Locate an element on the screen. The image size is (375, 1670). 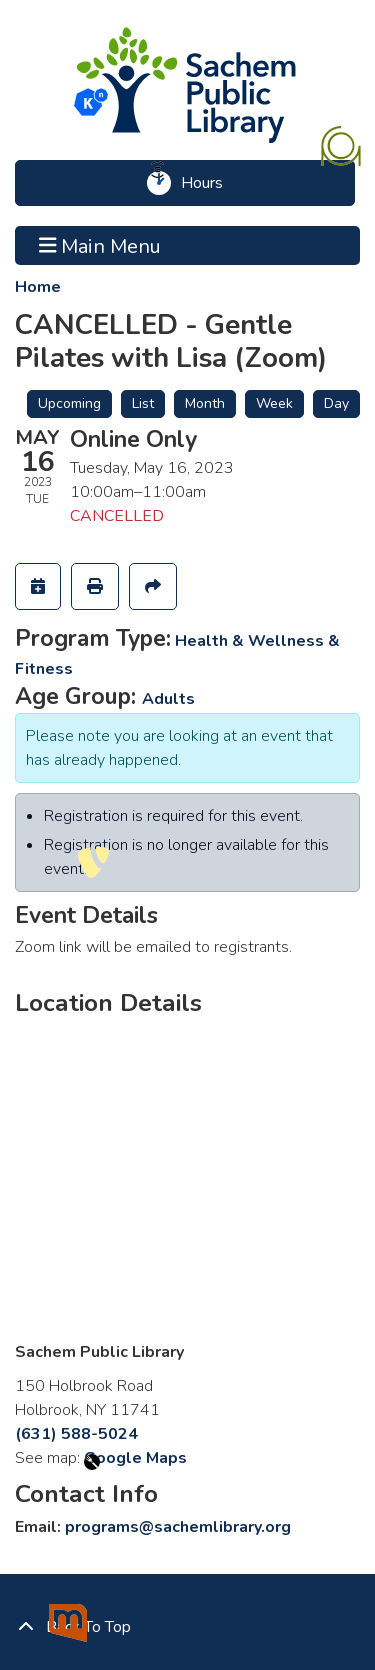
mastercomfig logo - a Team Fortress 2 performance optimization tool is located at coordinates (341, 146).